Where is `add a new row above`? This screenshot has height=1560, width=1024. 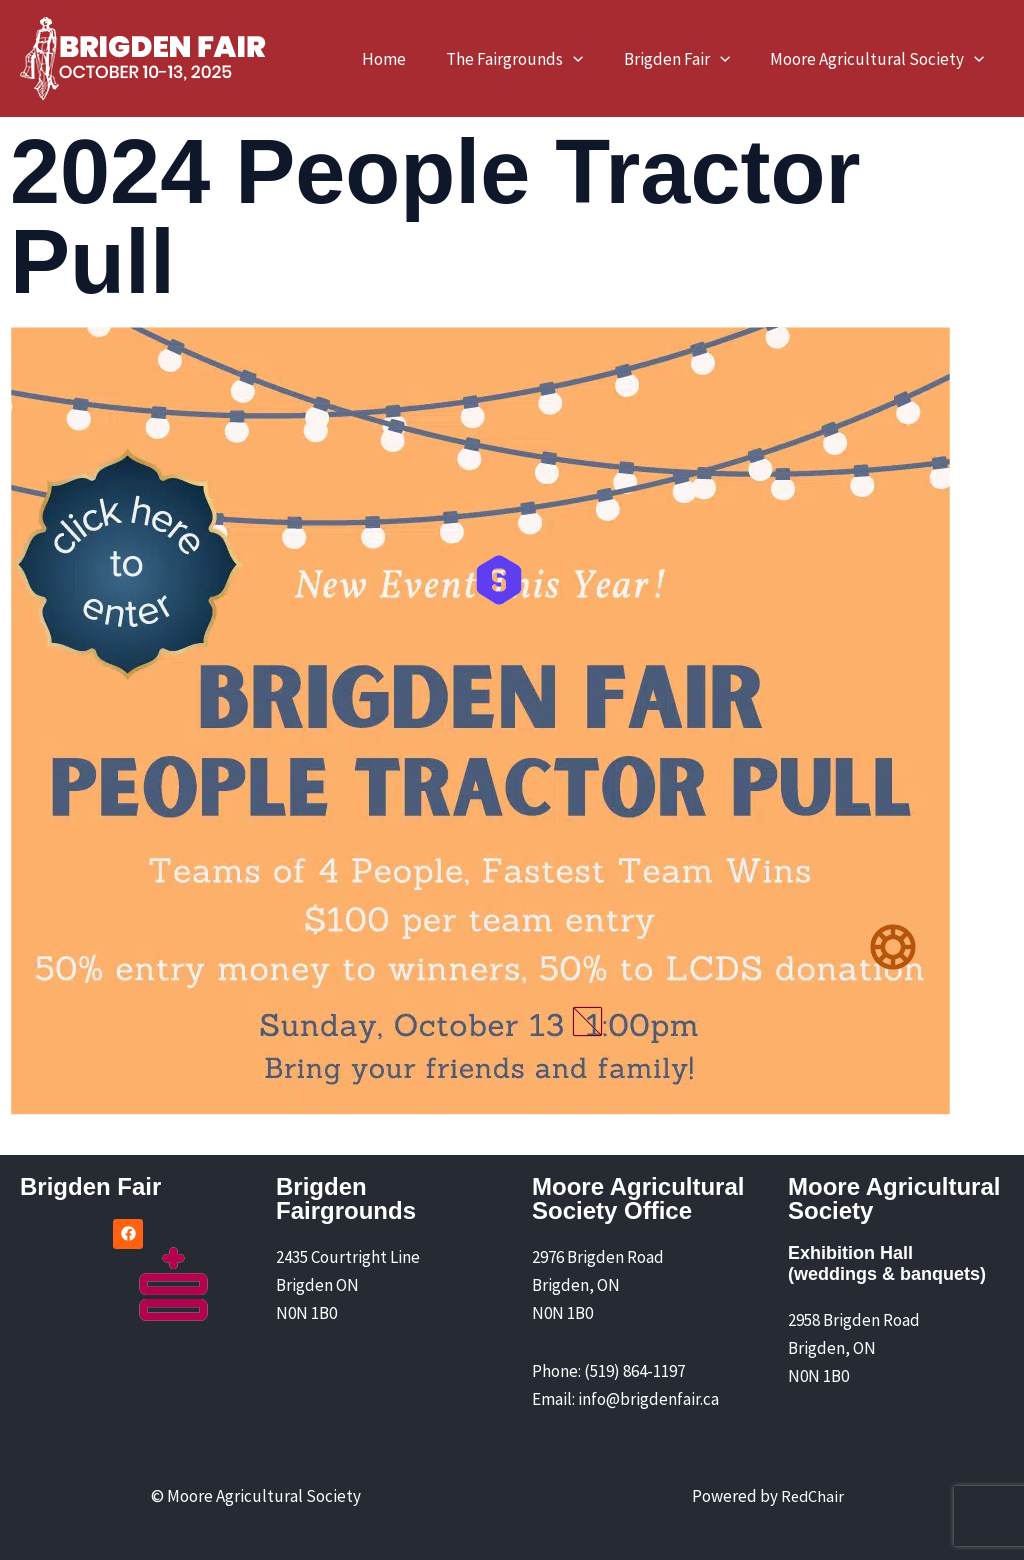 add a new row above is located at coordinates (173, 1289).